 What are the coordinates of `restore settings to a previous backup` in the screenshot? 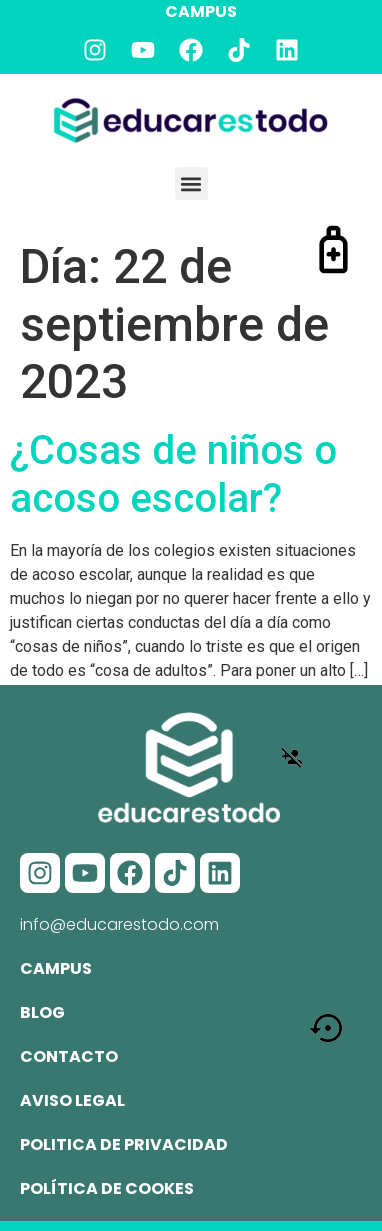 It's located at (328, 1028).